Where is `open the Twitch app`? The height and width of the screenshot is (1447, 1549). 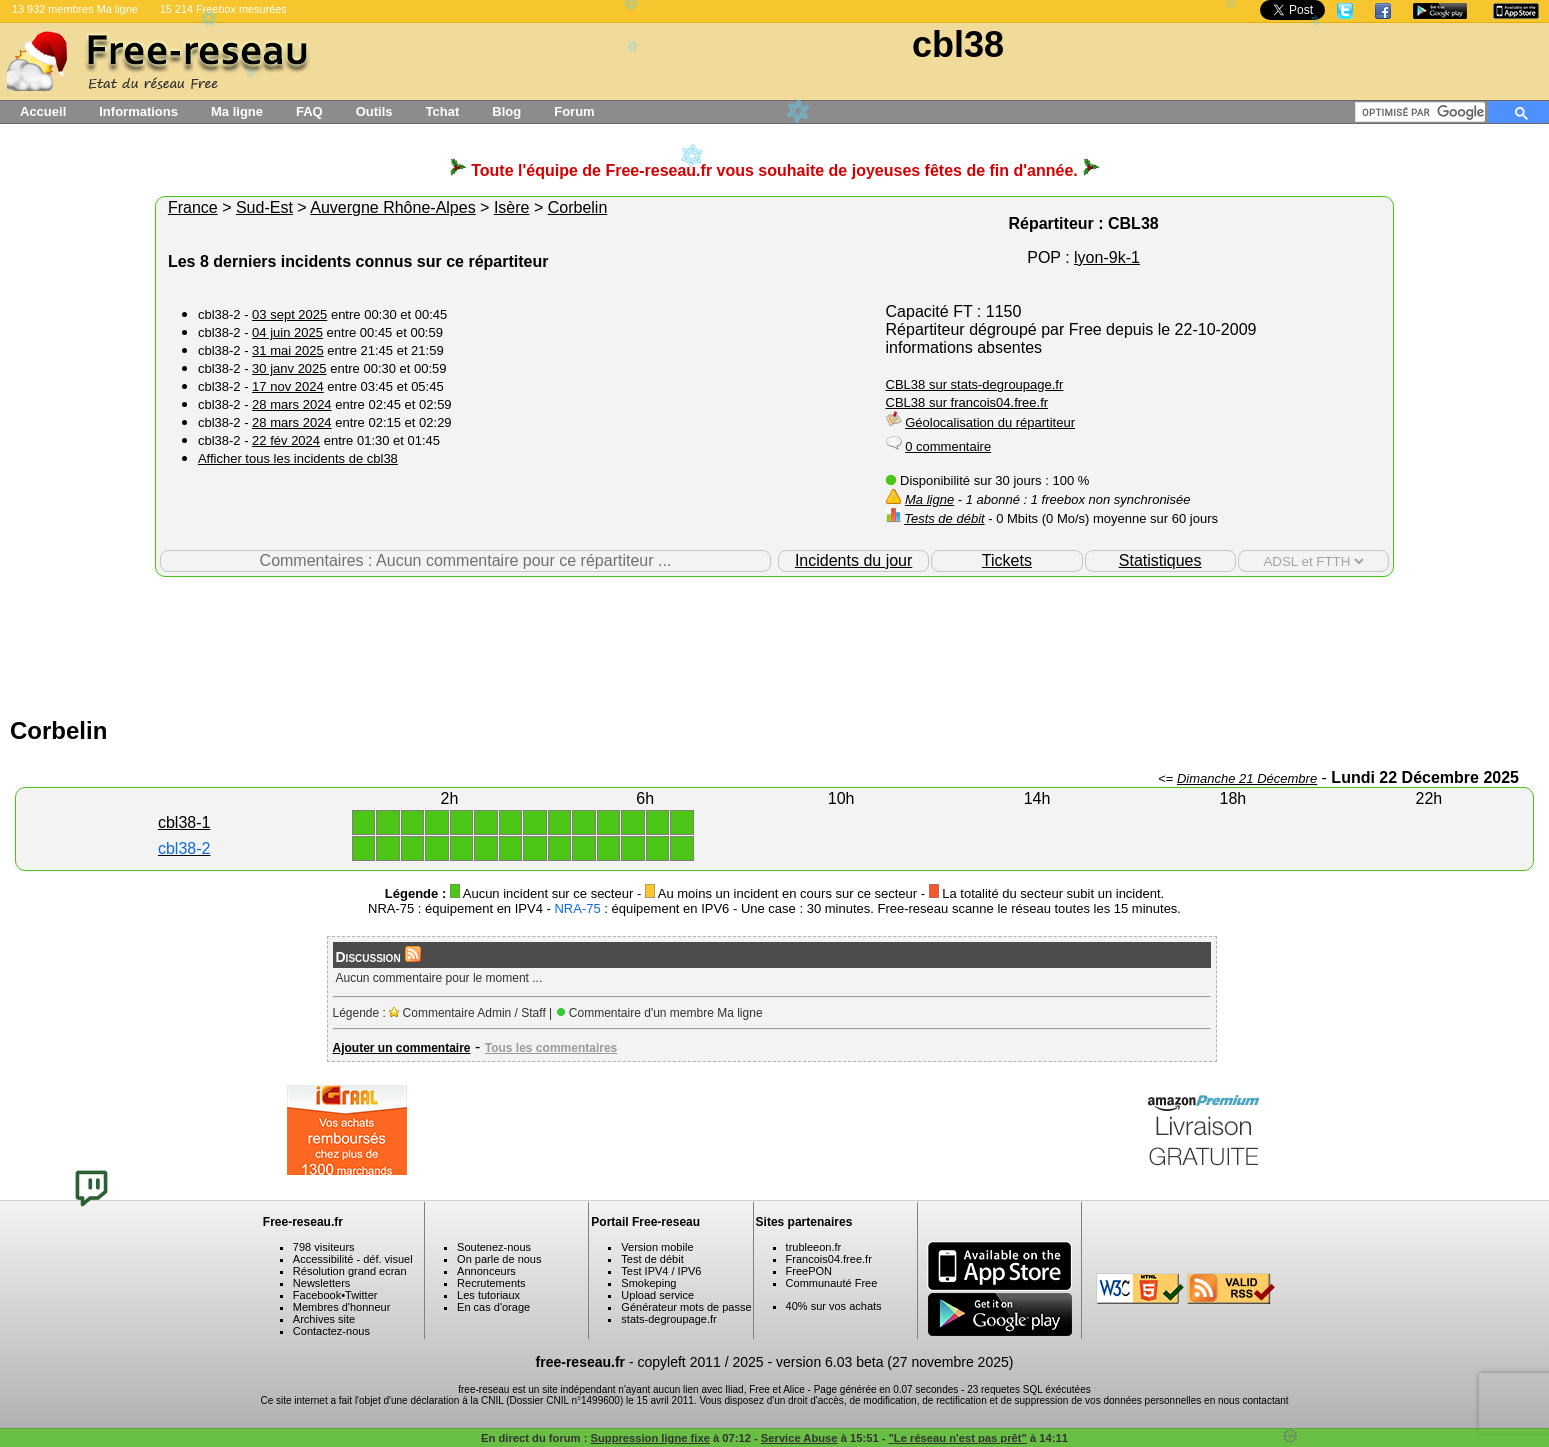 open the Twitch app is located at coordinates (91, 1186).